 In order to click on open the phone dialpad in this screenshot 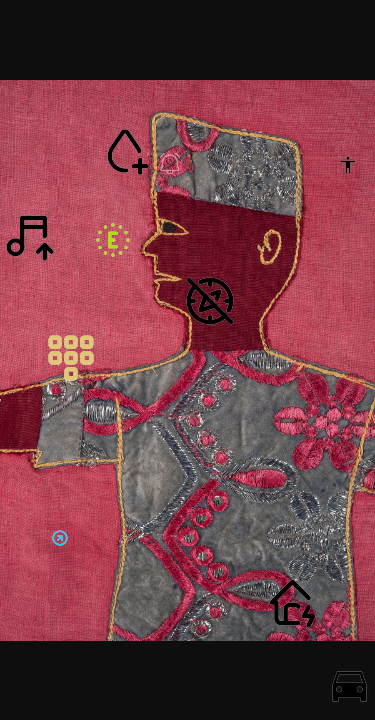, I will do `click(71, 358)`.